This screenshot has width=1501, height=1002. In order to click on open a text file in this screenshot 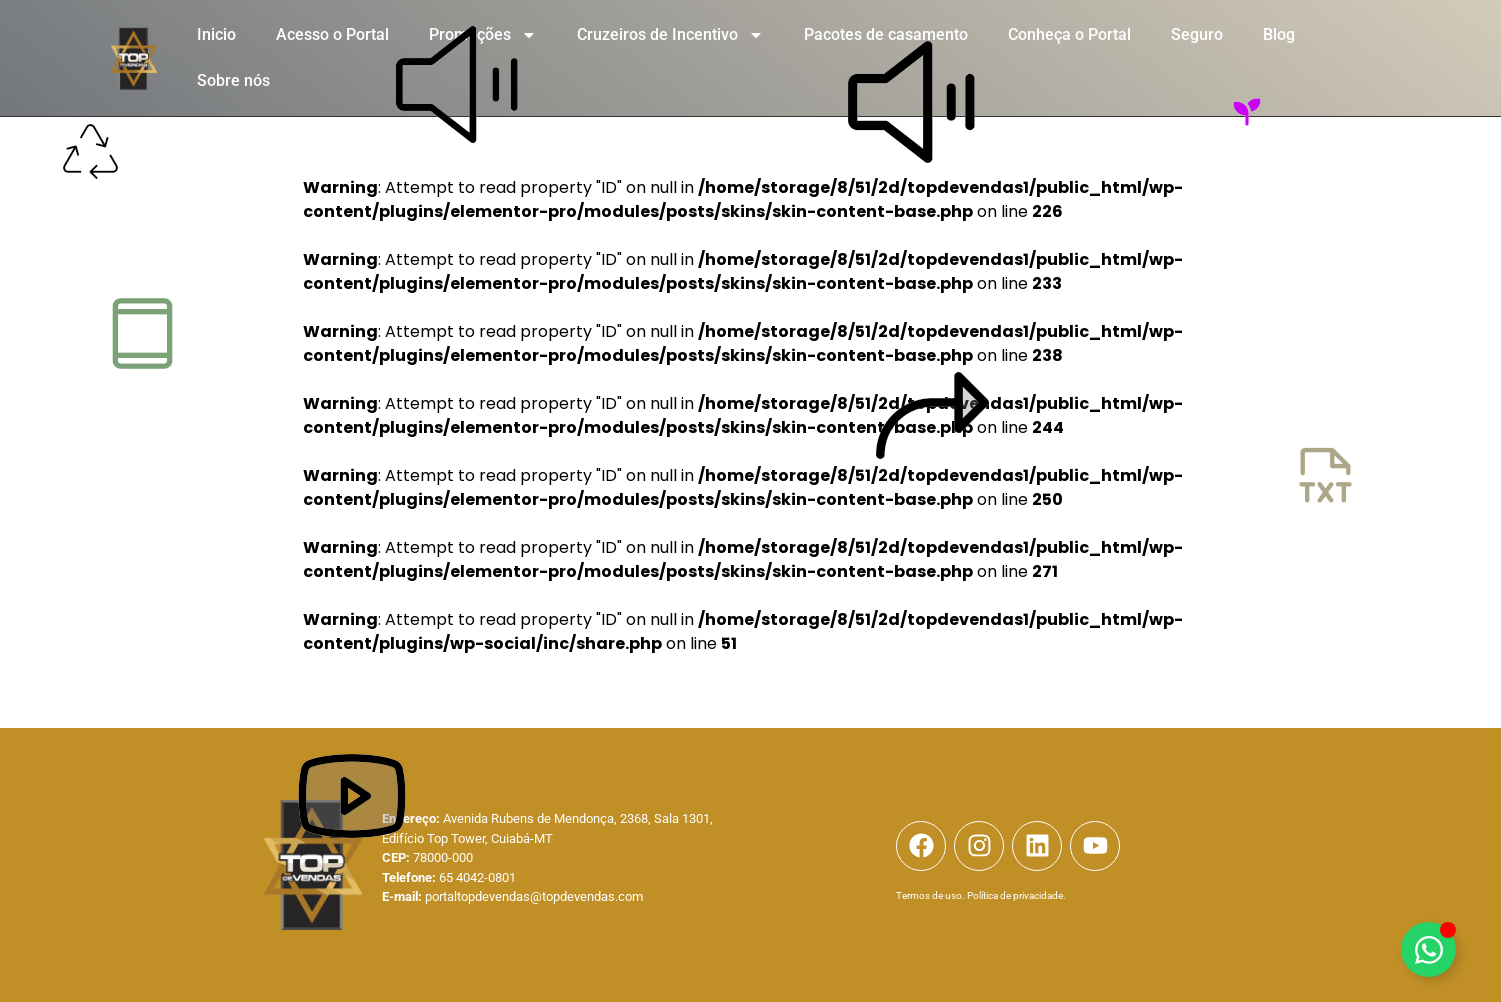, I will do `click(1325, 477)`.